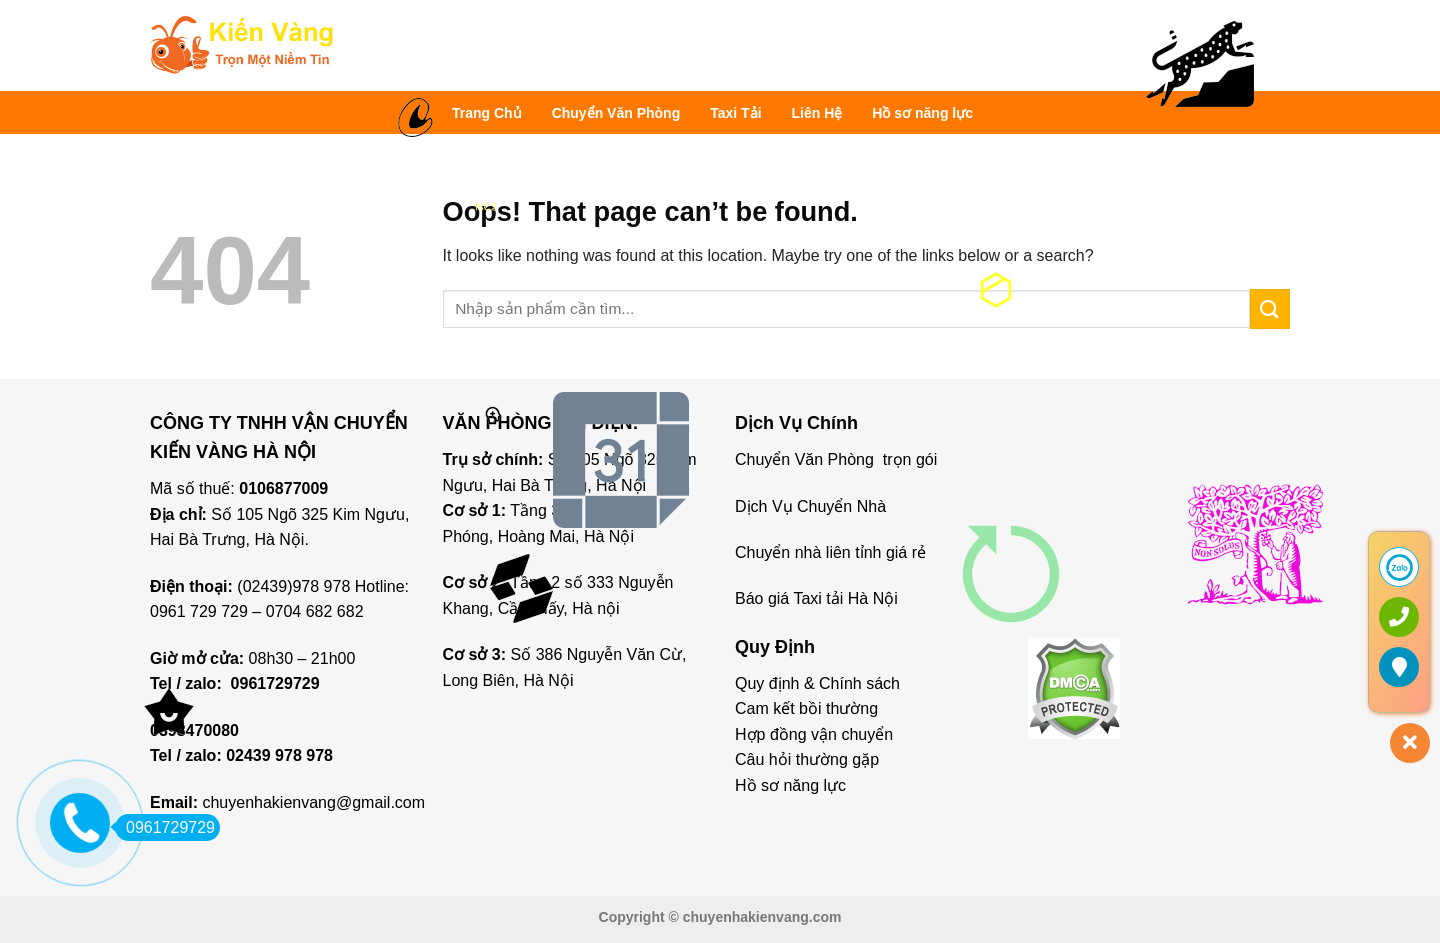  I want to click on indicates a favorite or starred item with positive feedback, so click(169, 713).